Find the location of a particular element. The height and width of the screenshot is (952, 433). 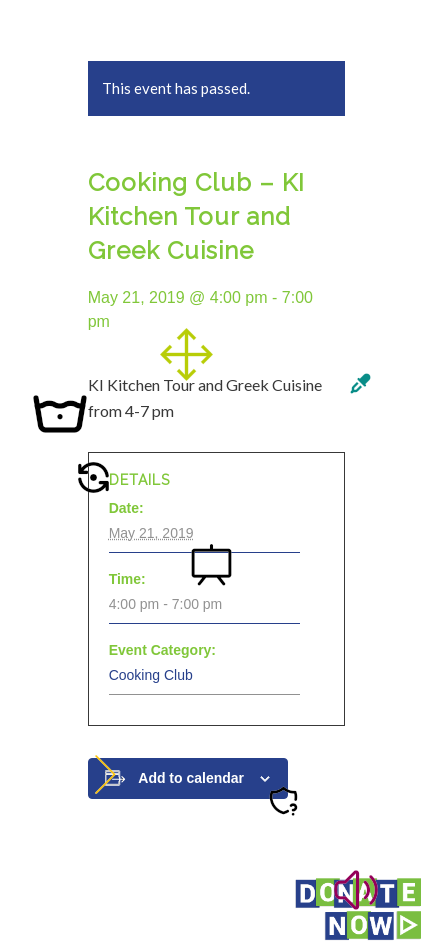

access security help or FAQ is located at coordinates (283, 800).